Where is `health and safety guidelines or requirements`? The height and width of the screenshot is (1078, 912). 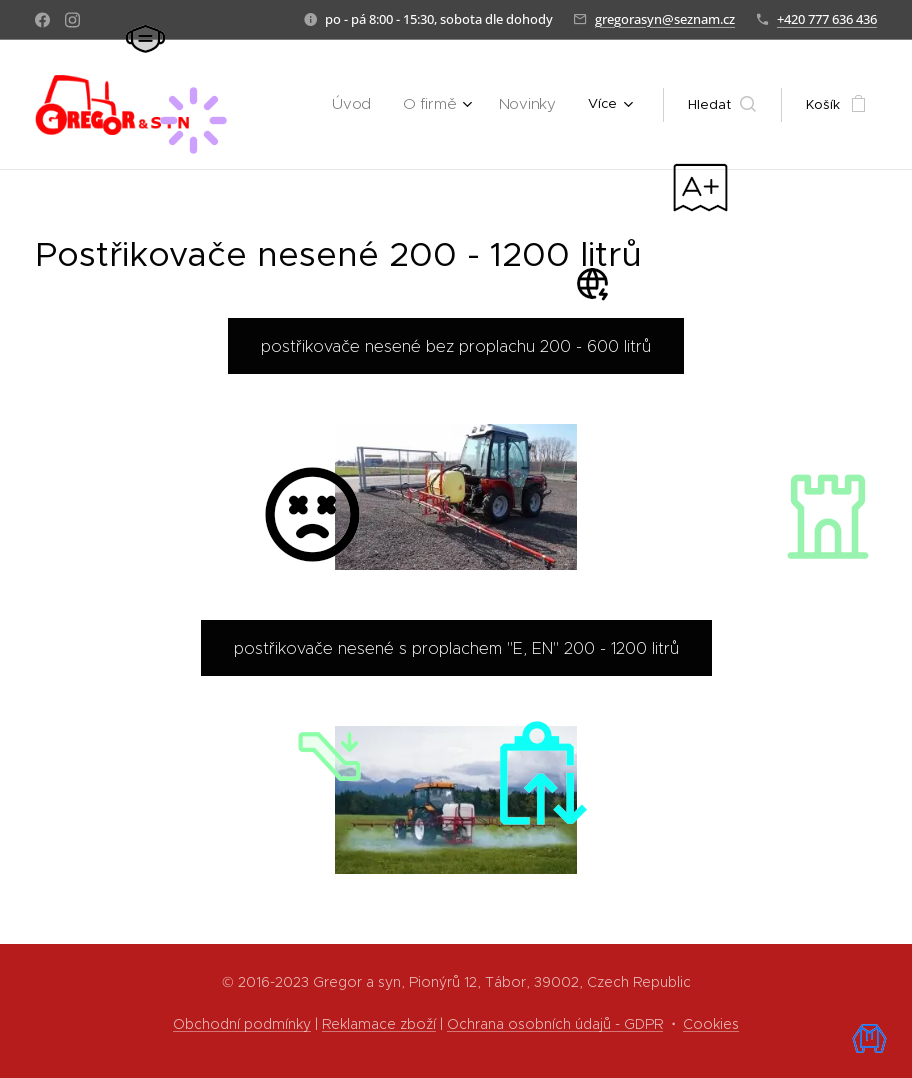 health and safety guidelines or requirements is located at coordinates (145, 39).